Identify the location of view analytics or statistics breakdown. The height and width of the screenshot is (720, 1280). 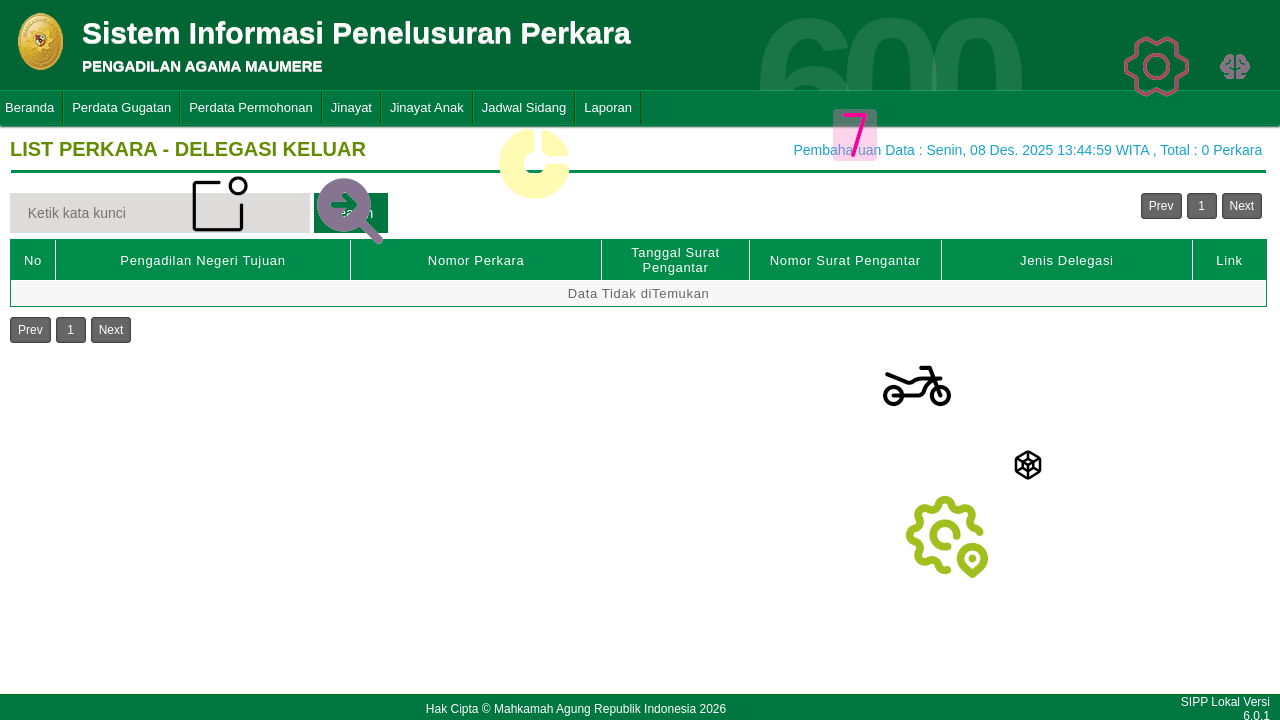
(534, 163).